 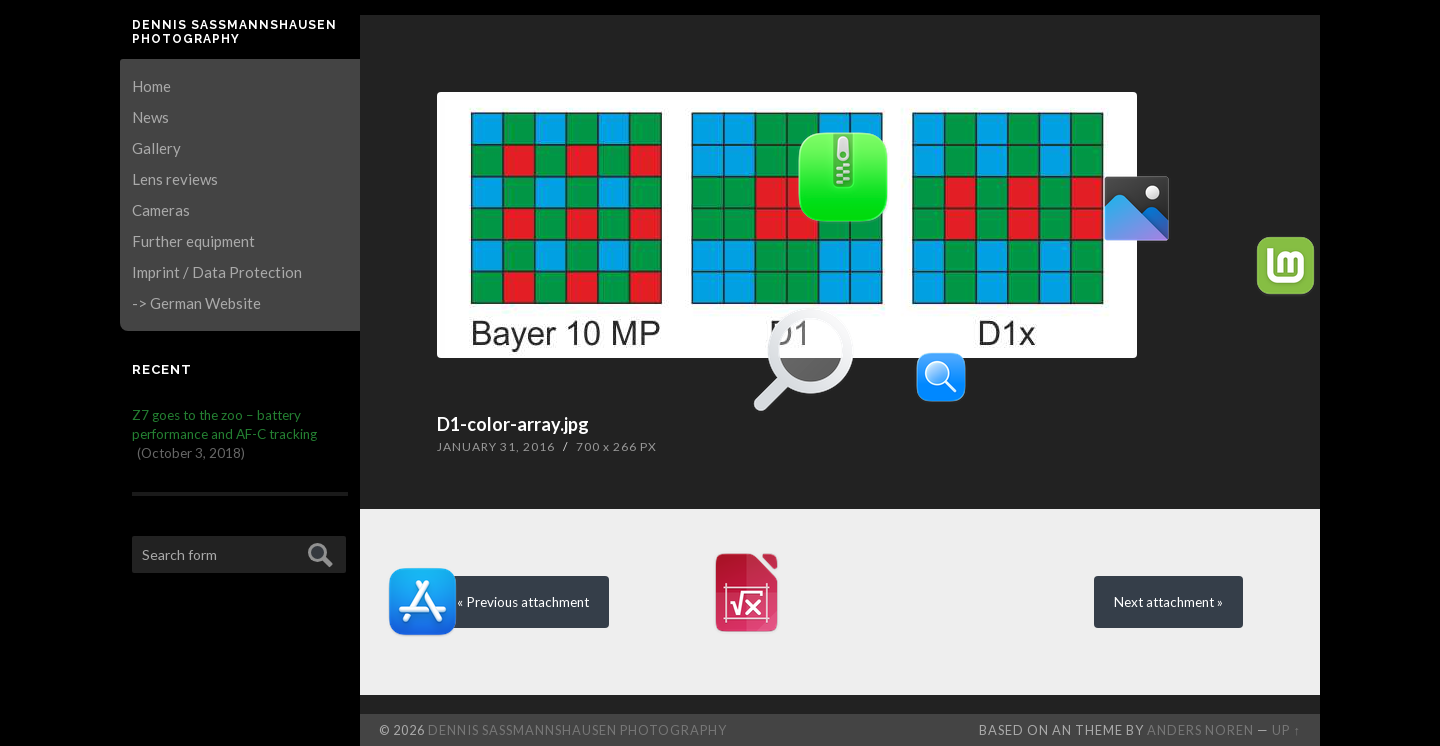 What do you see at coordinates (422, 601) in the screenshot?
I see `open the App Store to browse and download apps` at bounding box center [422, 601].